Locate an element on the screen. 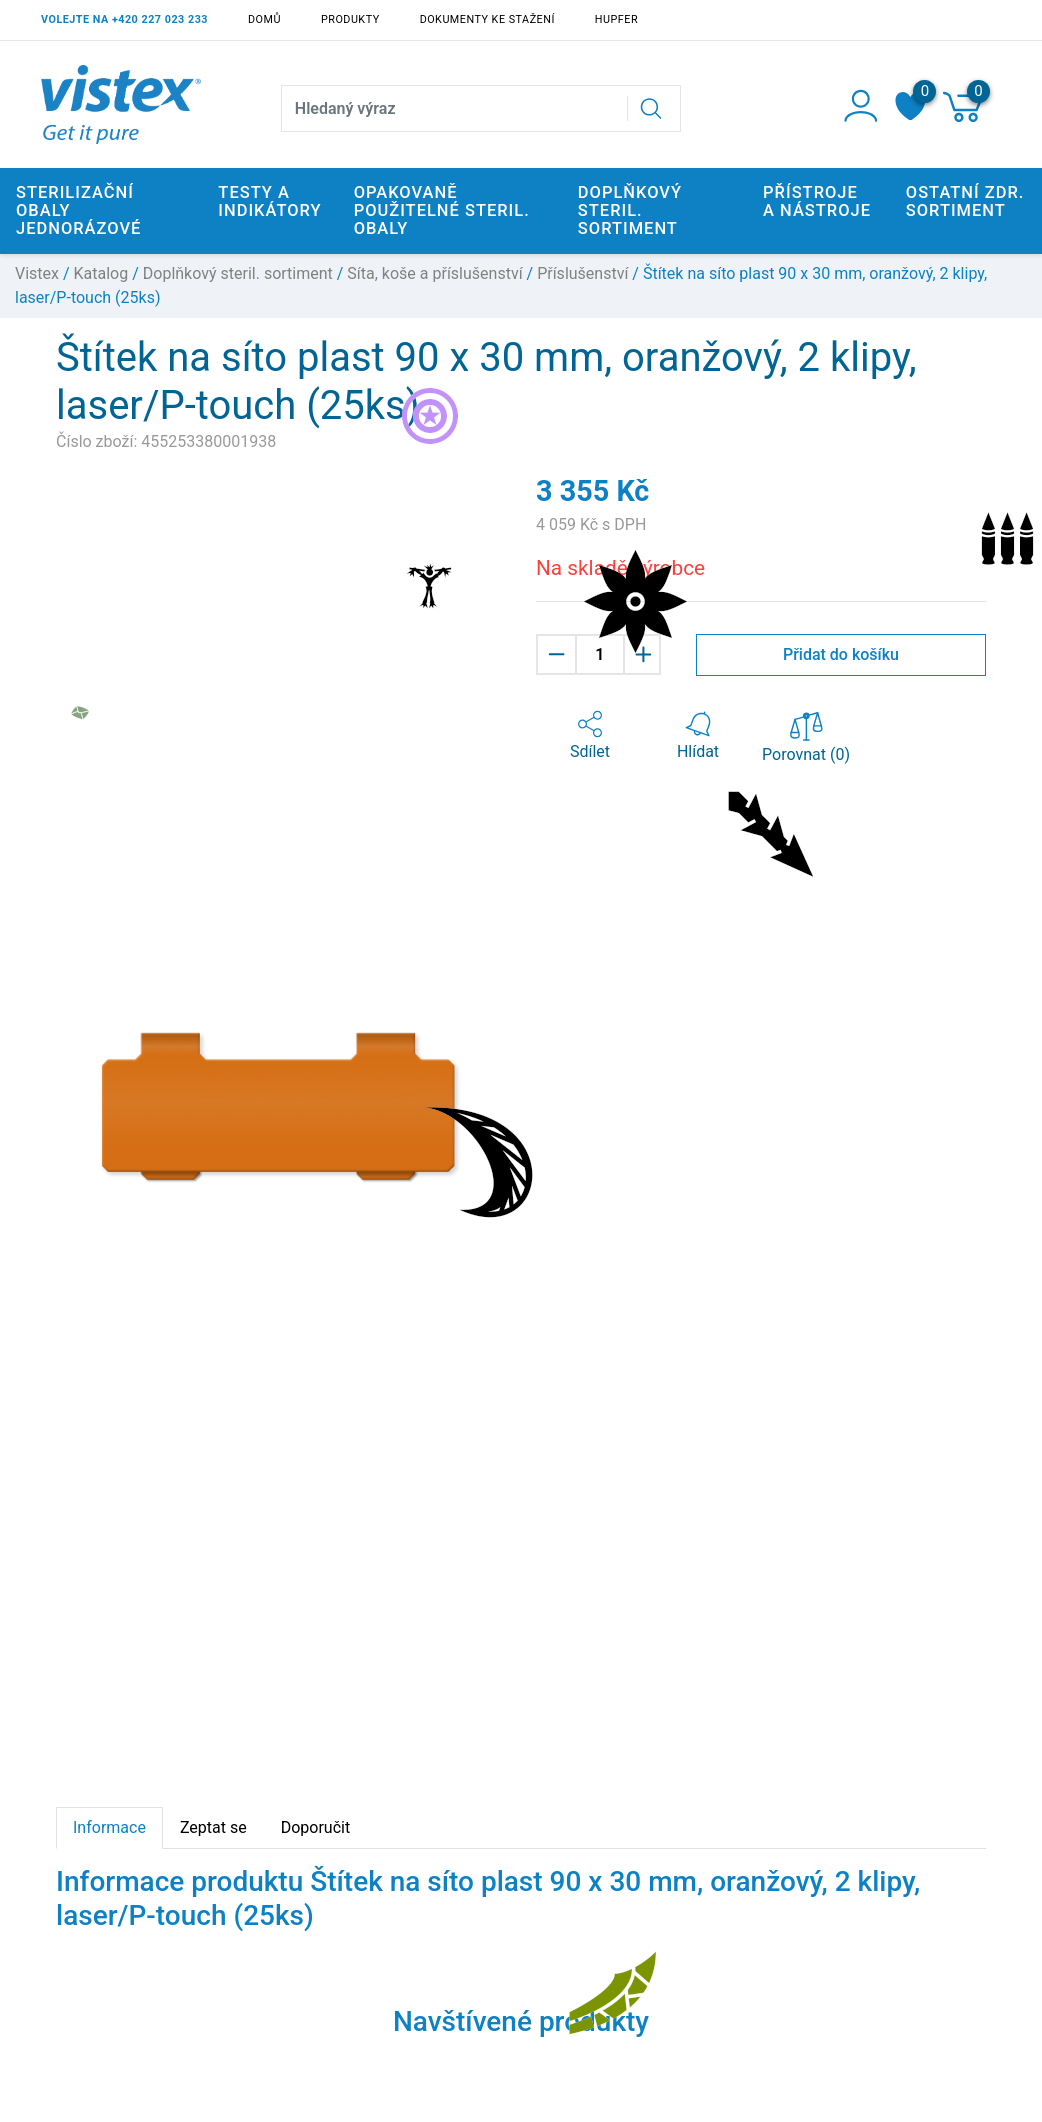 The image size is (1042, 2122). indicates a farm or agricultural game section is located at coordinates (429, 585).